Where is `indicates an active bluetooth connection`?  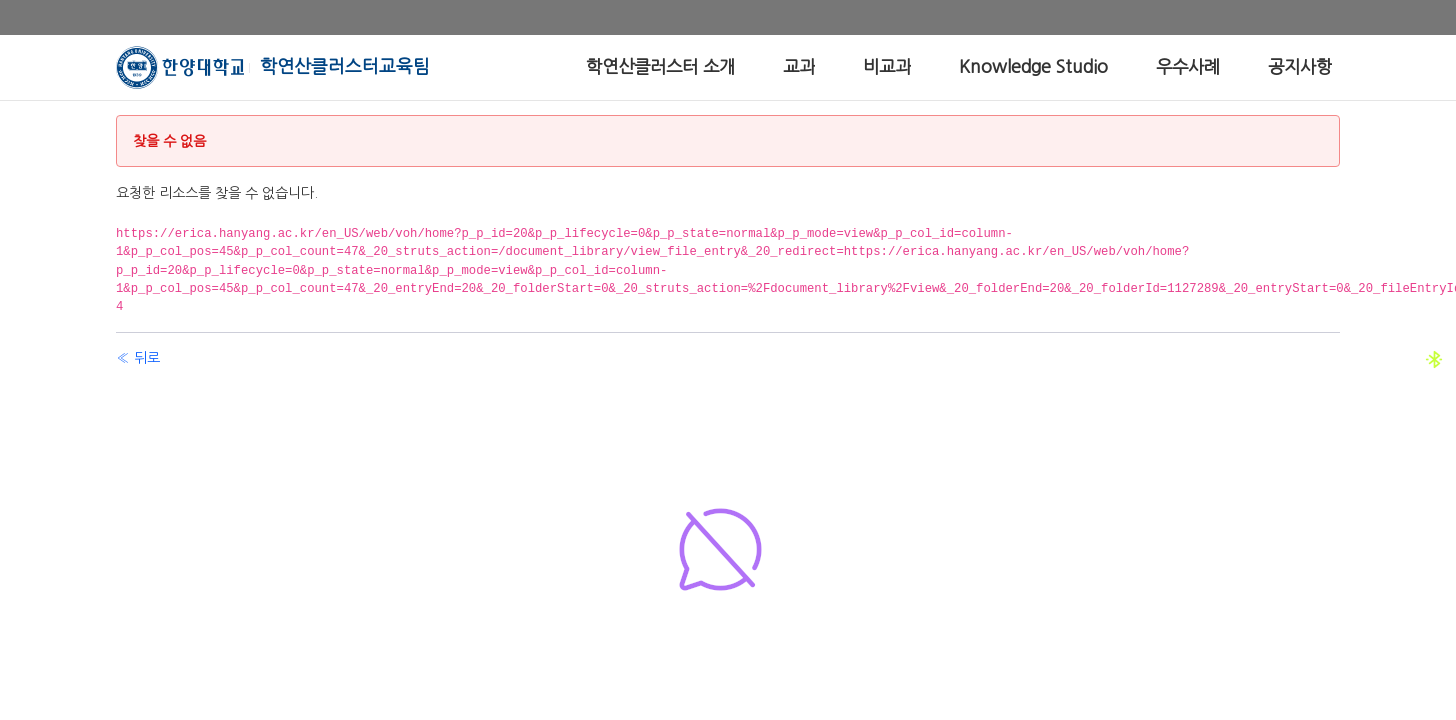 indicates an active bluetooth connection is located at coordinates (1434, 359).